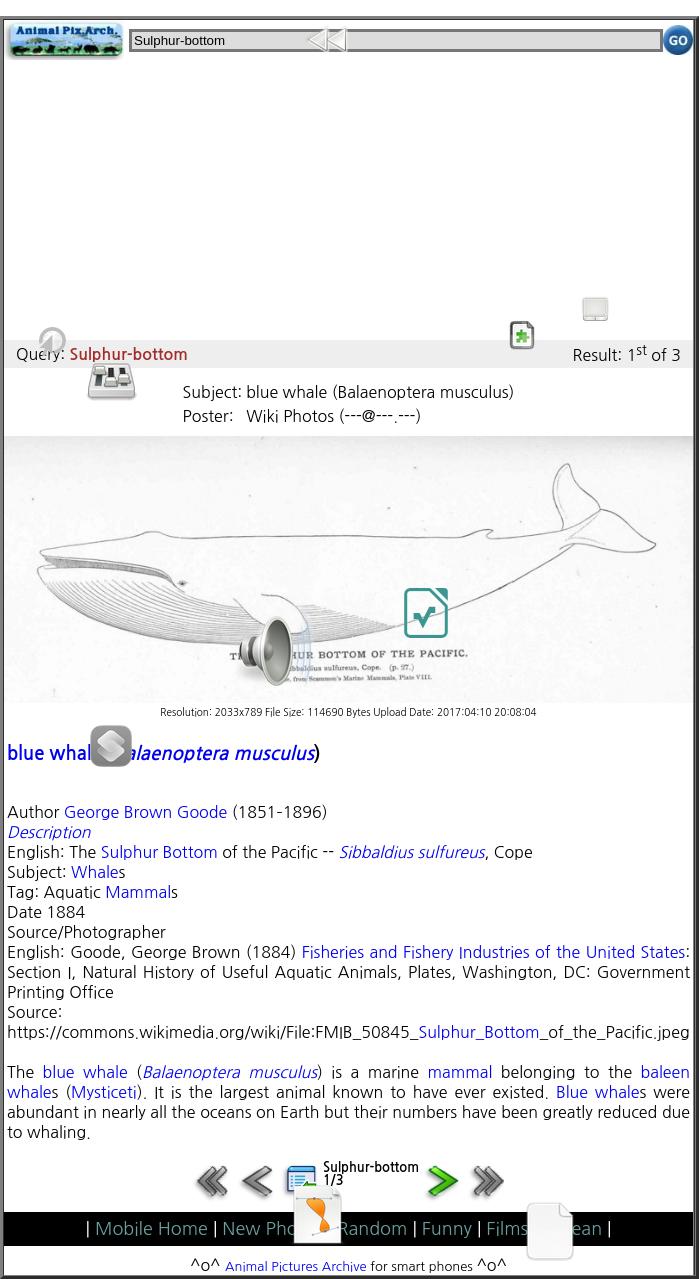  I want to click on indicates an empty or zero-byte file, so click(550, 1231).